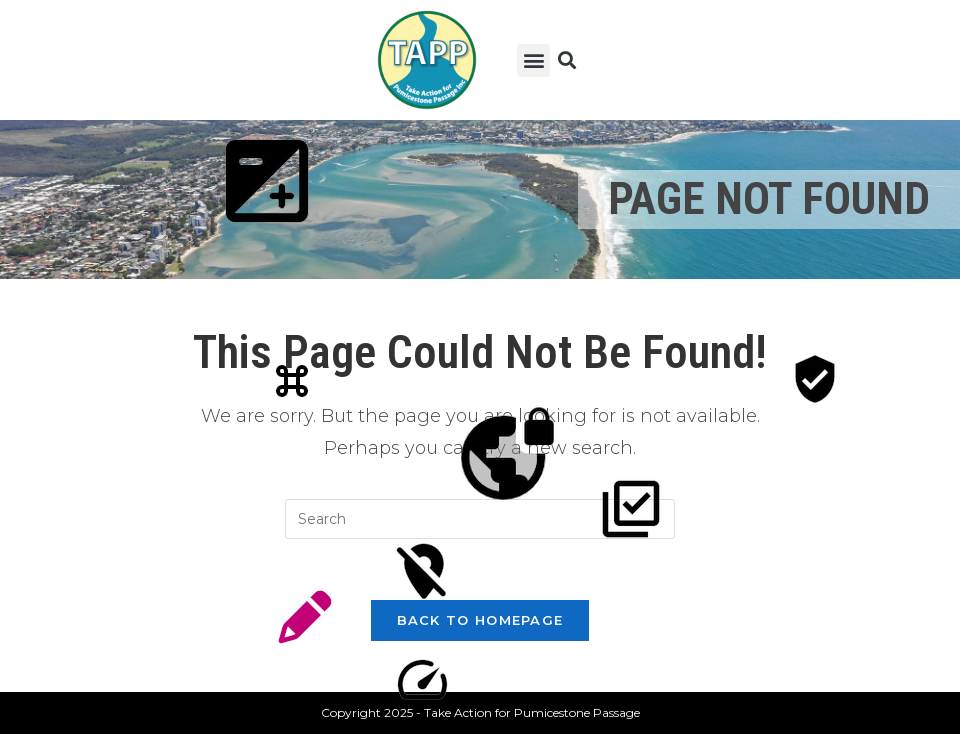 This screenshot has height=734, width=960. Describe the element at coordinates (424, 572) in the screenshot. I see `disable location services` at that location.